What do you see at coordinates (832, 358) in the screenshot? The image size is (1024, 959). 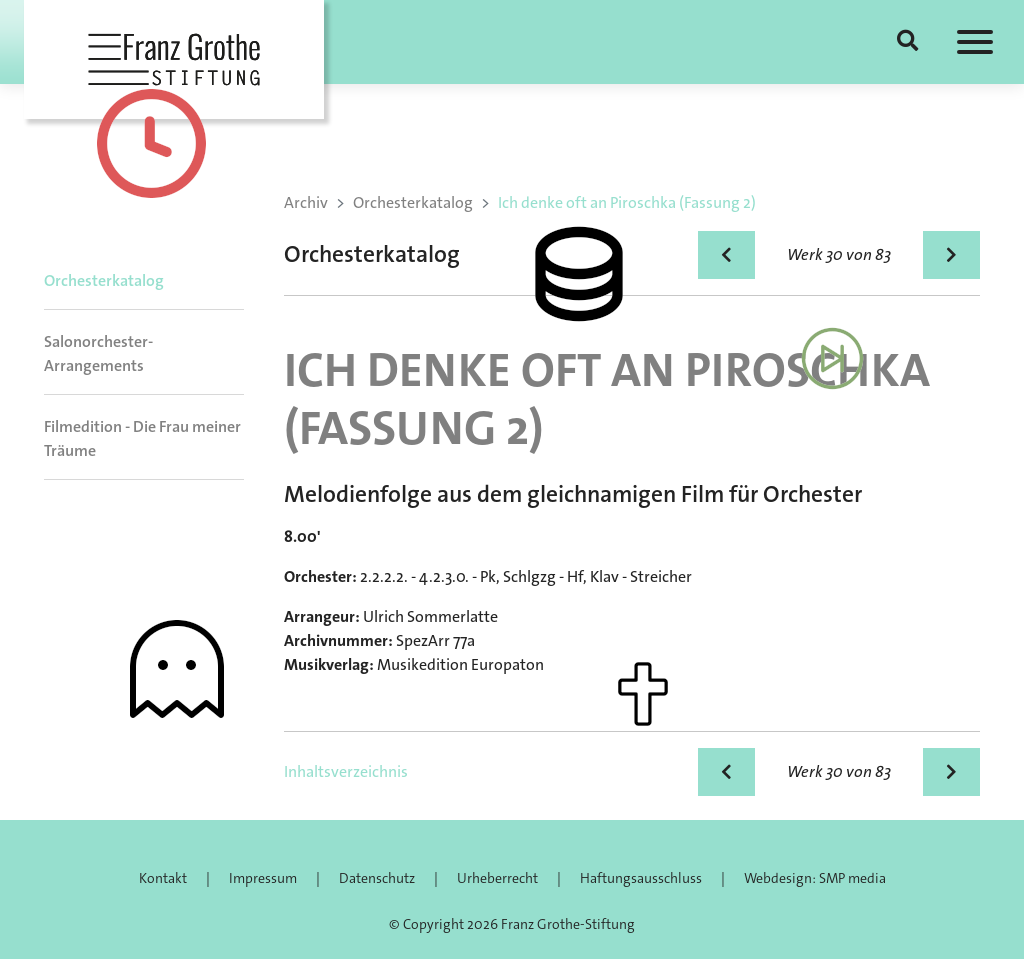 I see `skip to the next track` at bounding box center [832, 358].